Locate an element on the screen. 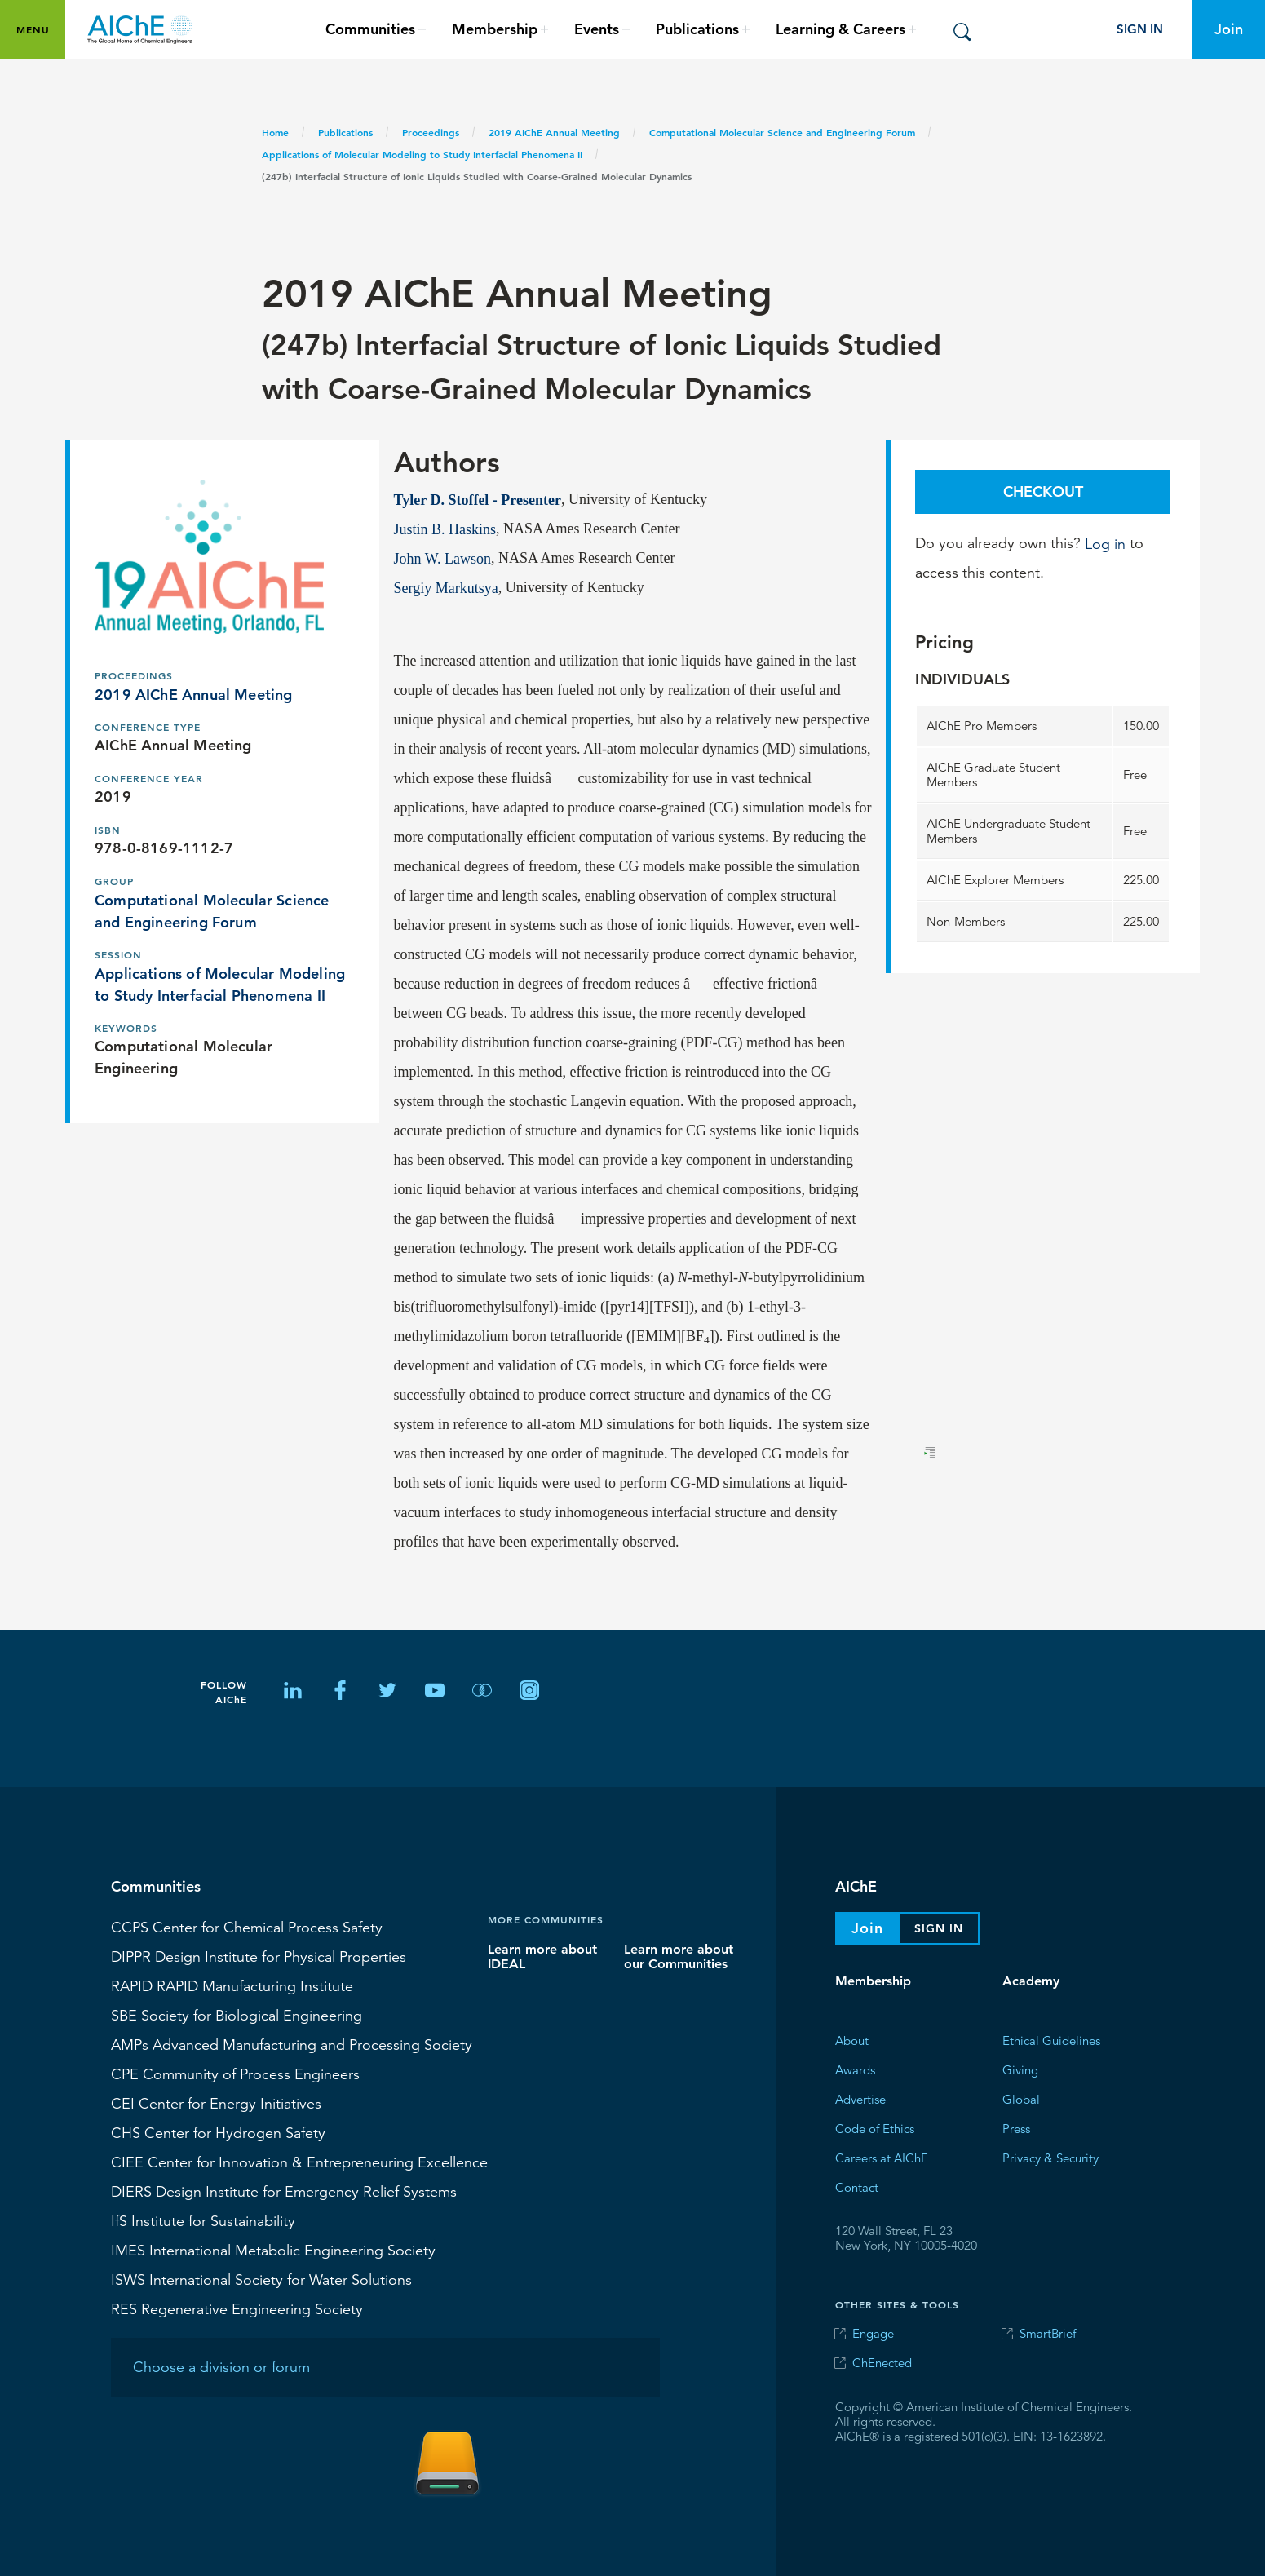 Image resolution: width=1265 pixels, height=2576 pixels. increase text indentation is located at coordinates (930, 1453).